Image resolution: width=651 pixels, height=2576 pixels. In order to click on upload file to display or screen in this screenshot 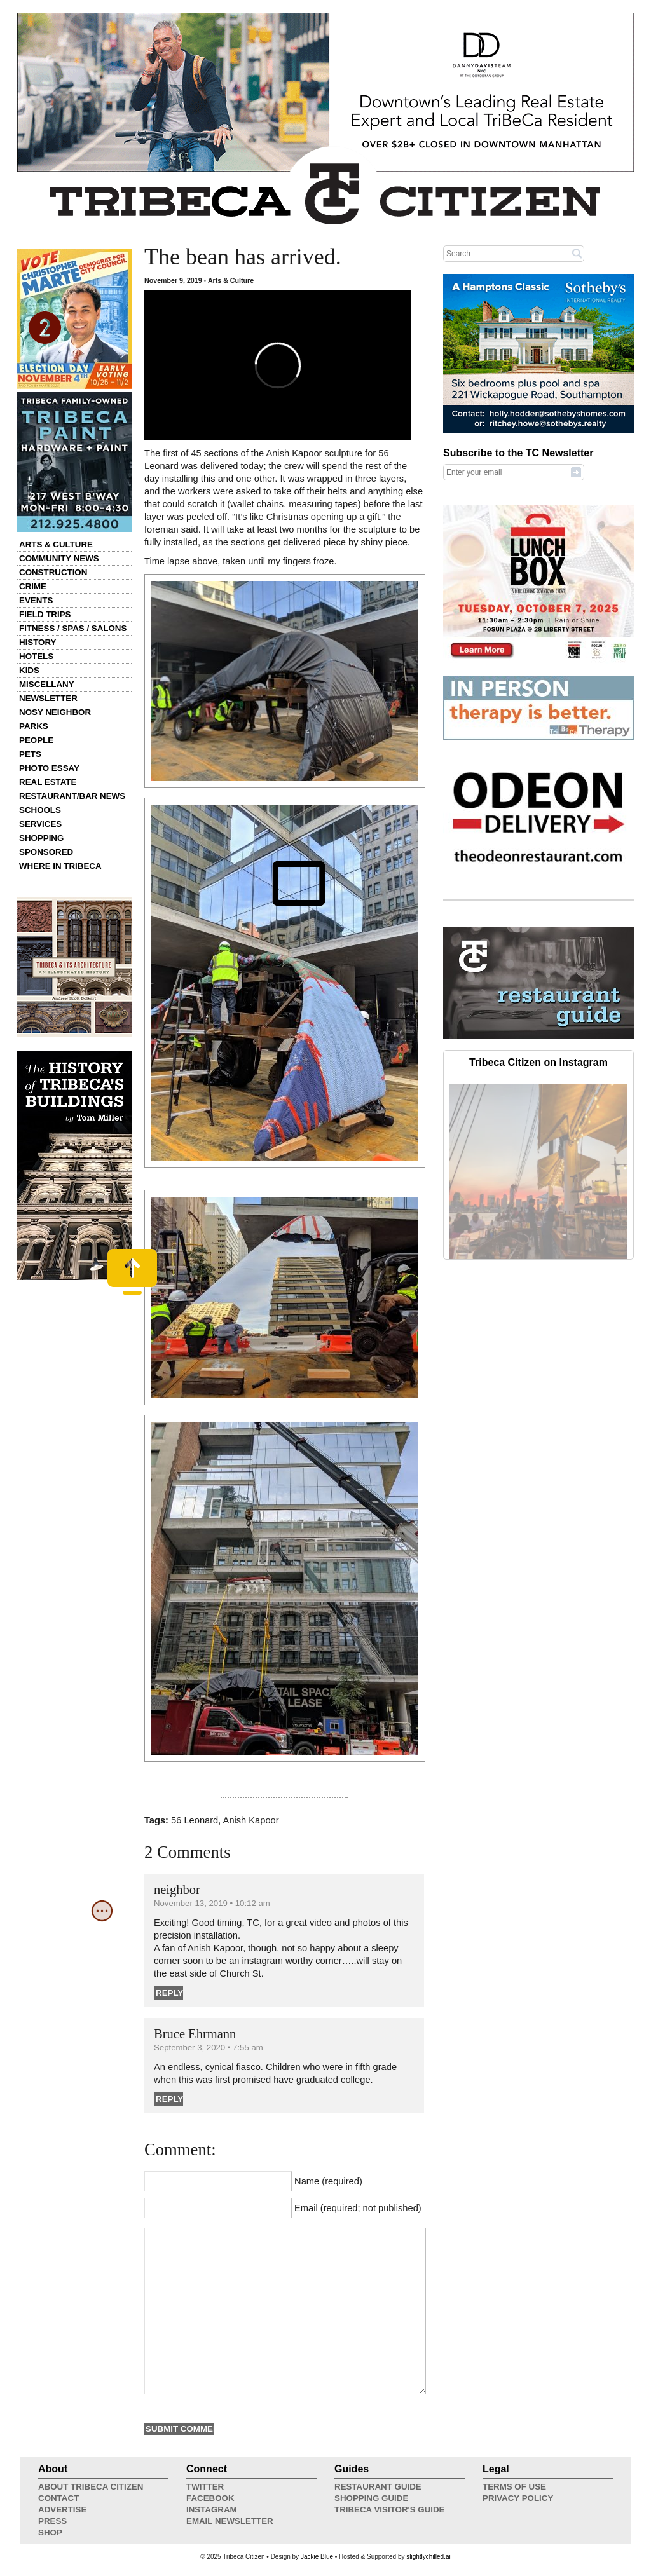, I will do `click(132, 1270)`.